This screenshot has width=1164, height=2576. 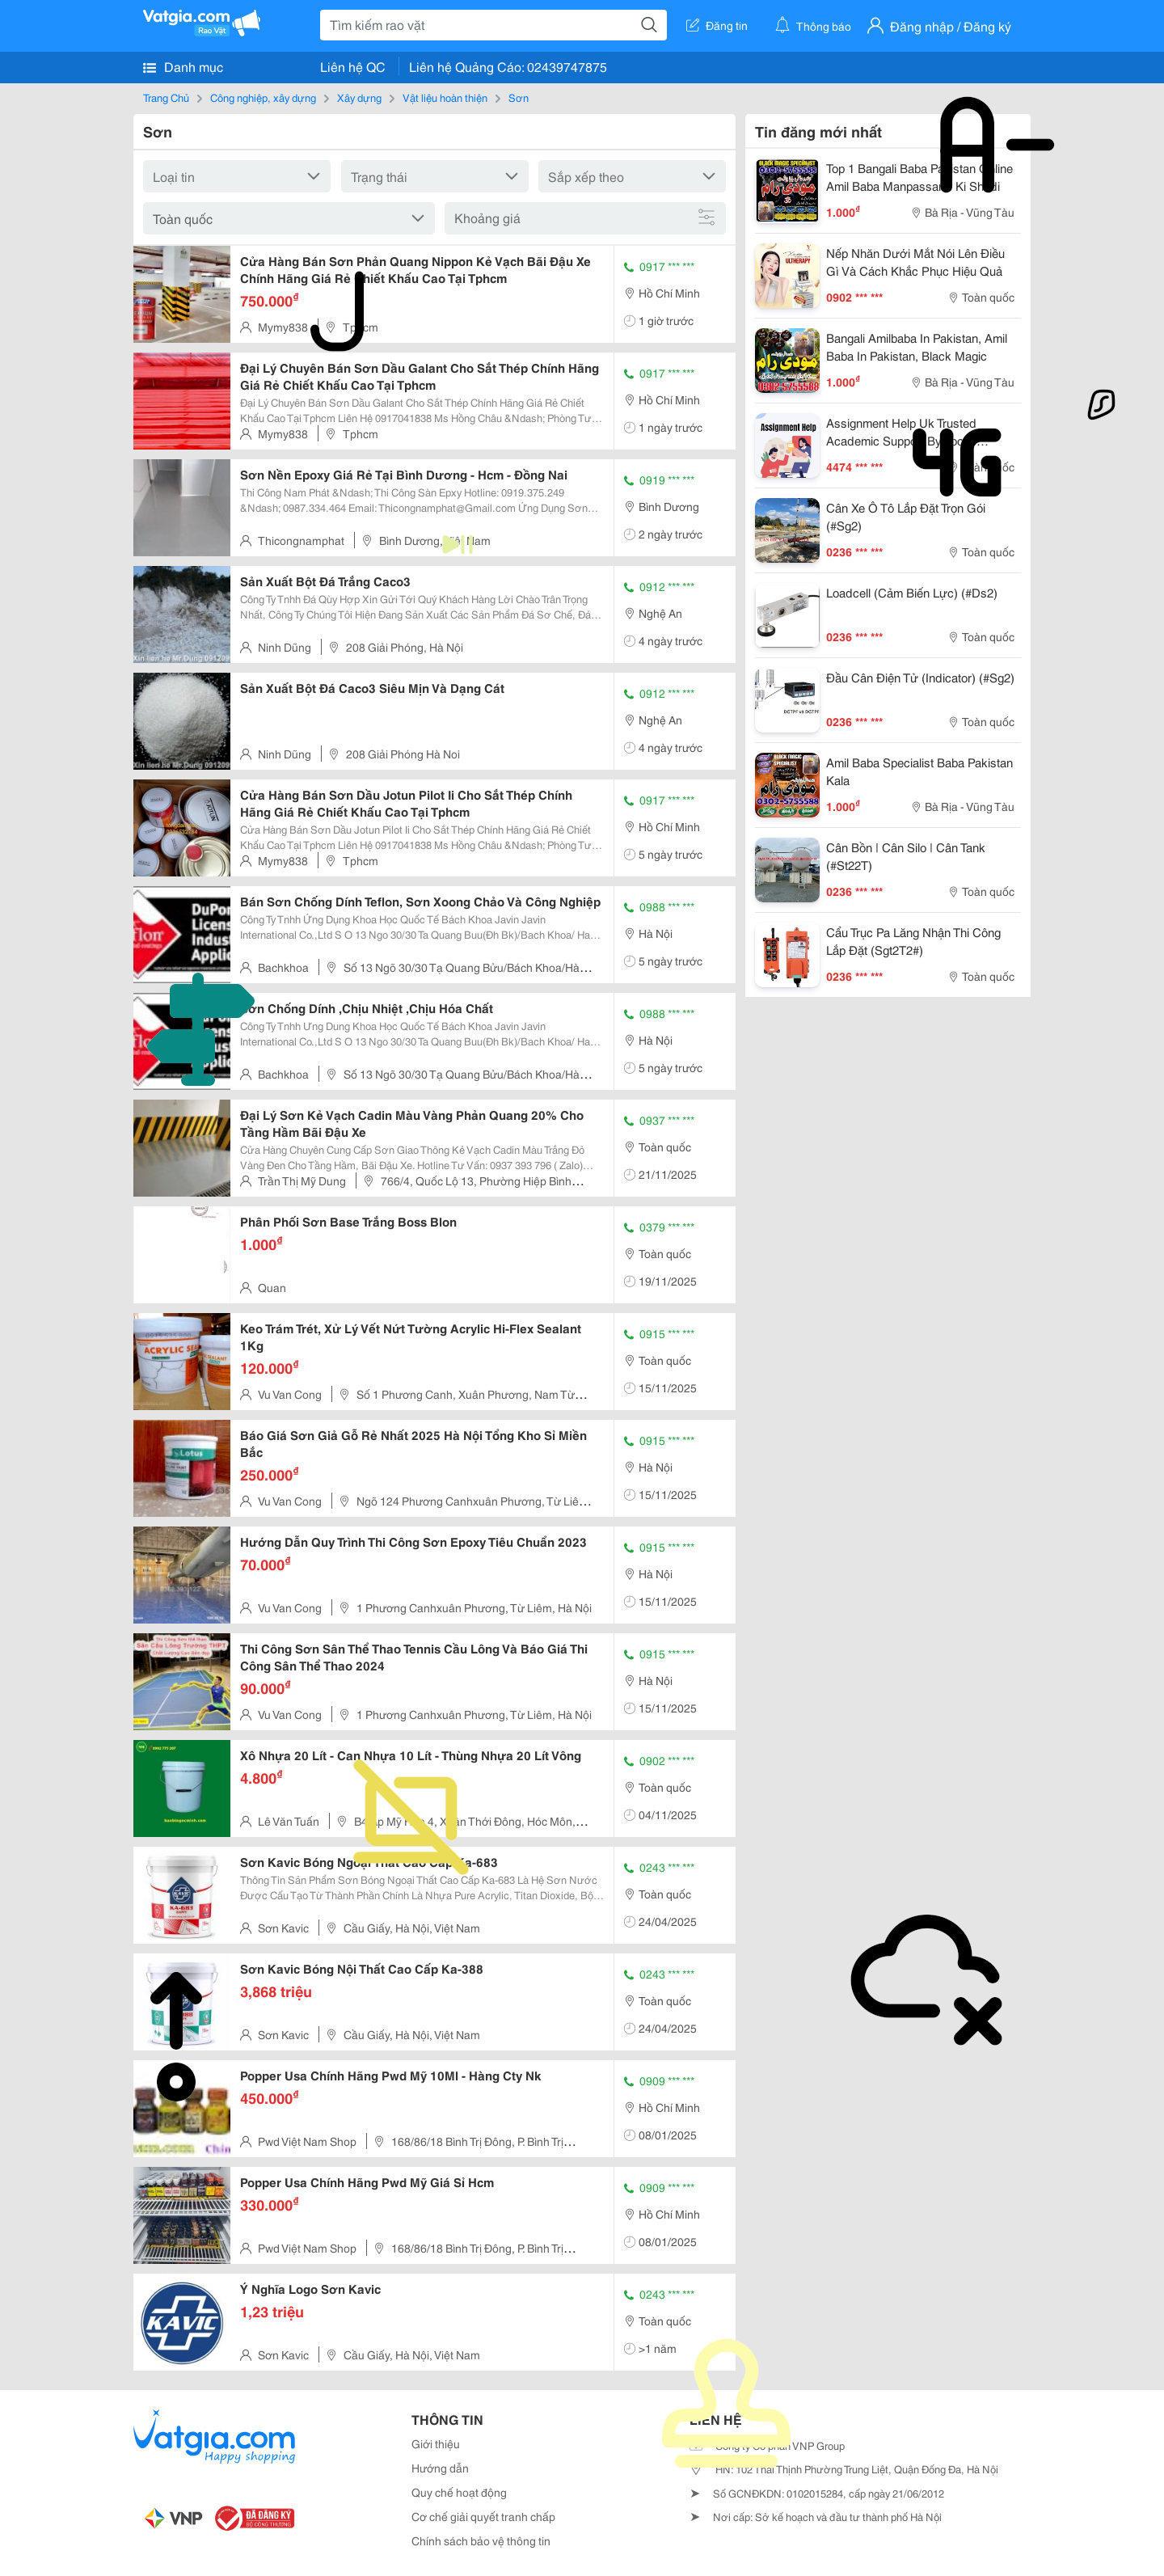 What do you see at coordinates (176, 2037) in the screenshot?
I see `move item up in a list or sequence` at bounding box center [176, 2037].